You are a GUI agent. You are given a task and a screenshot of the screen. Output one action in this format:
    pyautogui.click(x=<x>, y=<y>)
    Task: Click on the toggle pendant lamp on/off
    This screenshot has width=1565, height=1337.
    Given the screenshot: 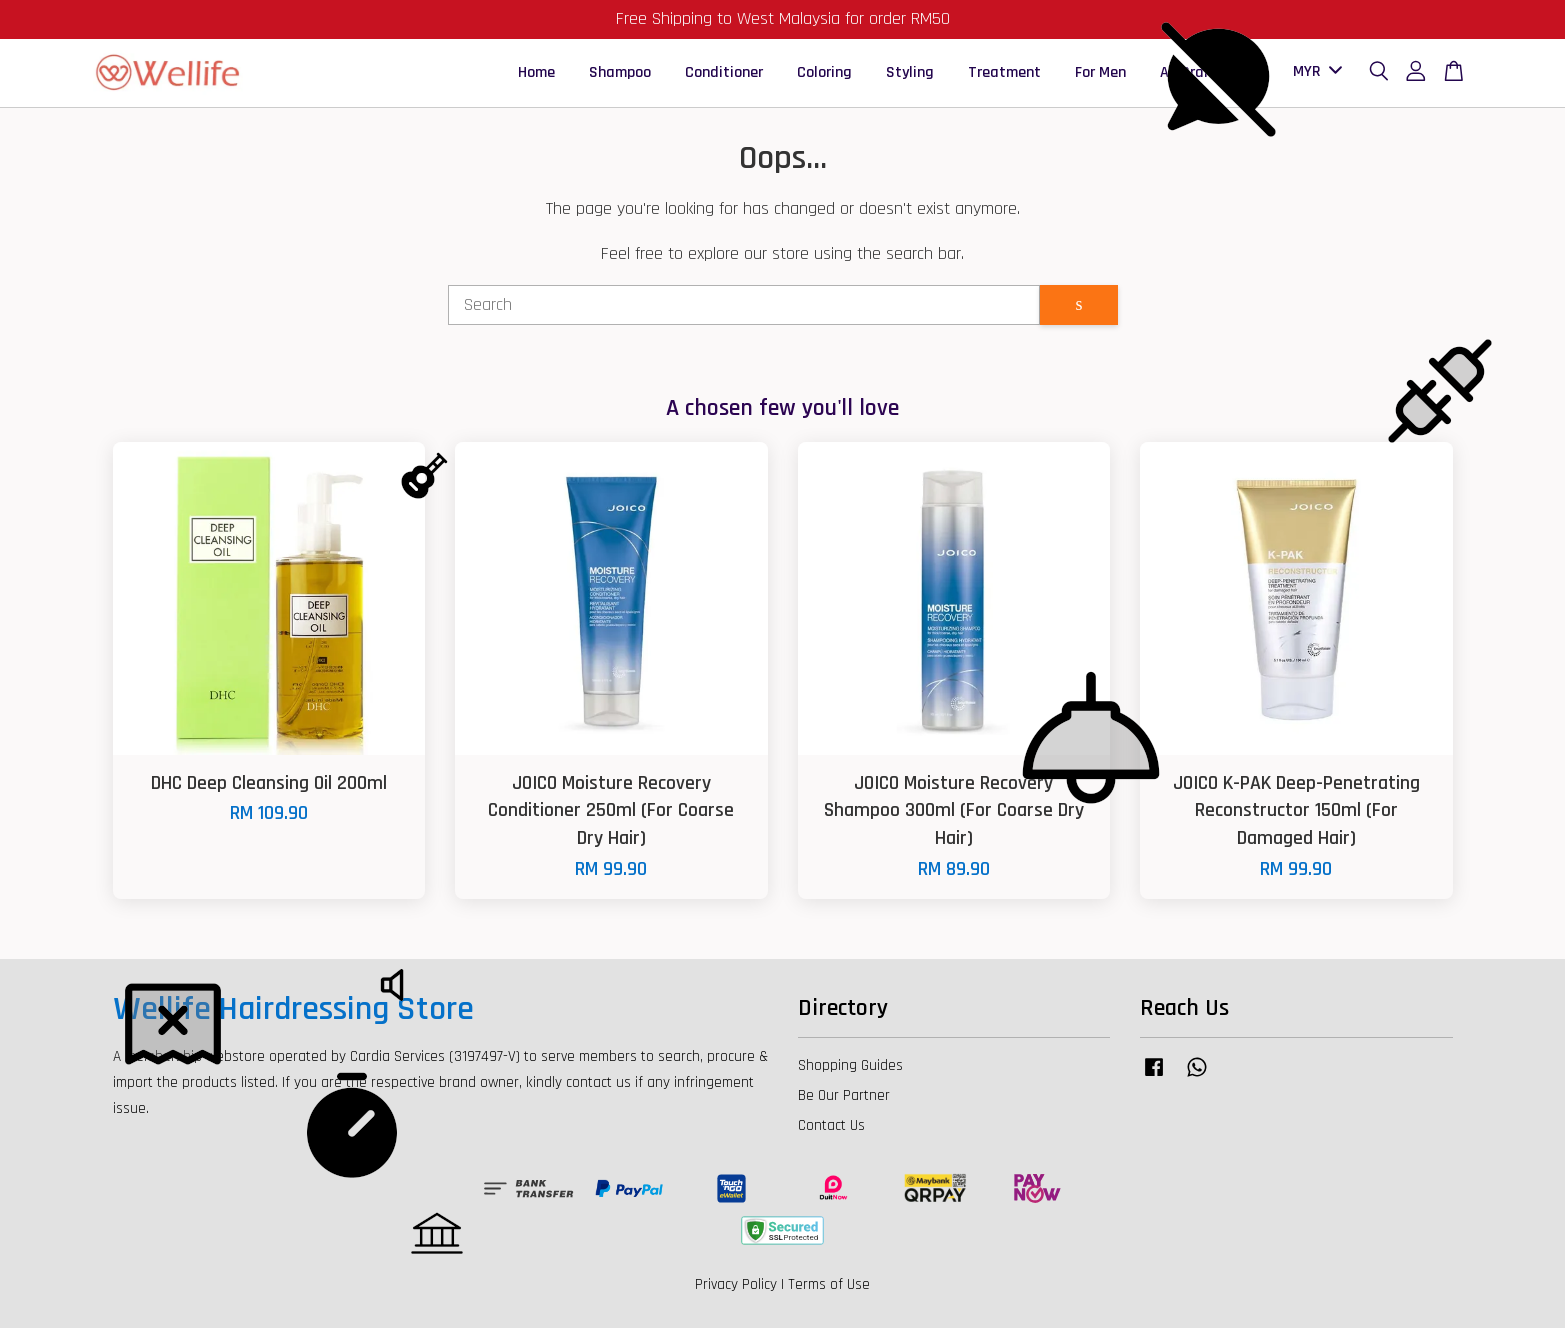 What is the action you would take?
    pyautogui.click(x=1091, y=745)
    